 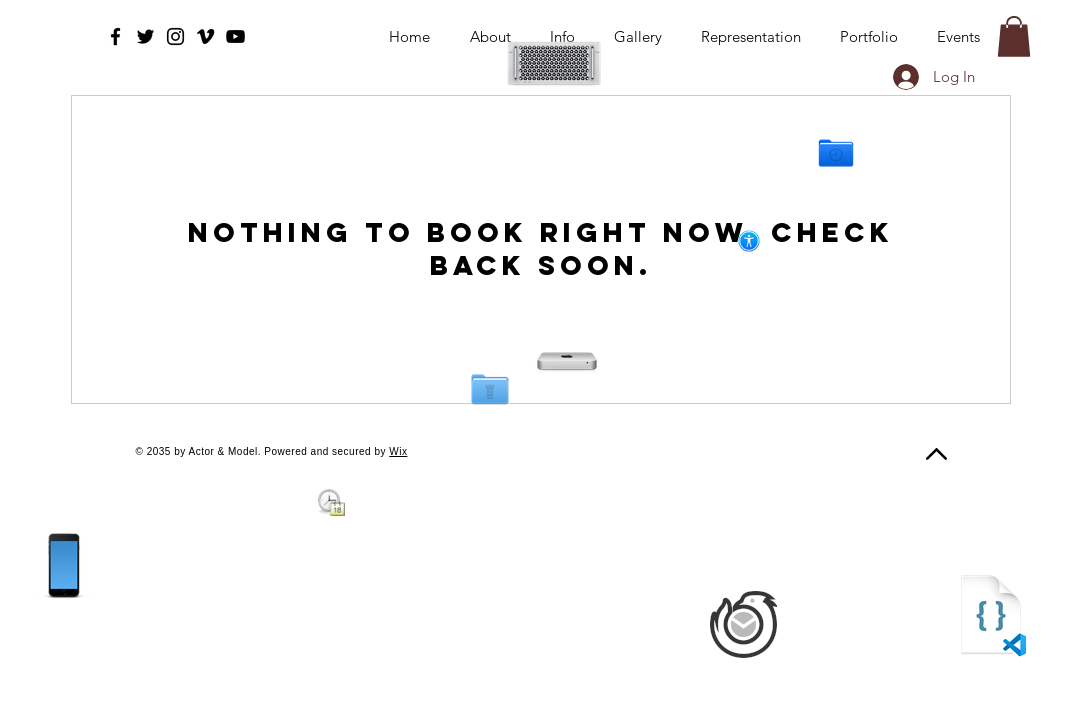 I want to click on represents a Mac mini device in system settings, so click(x=567, y=352).